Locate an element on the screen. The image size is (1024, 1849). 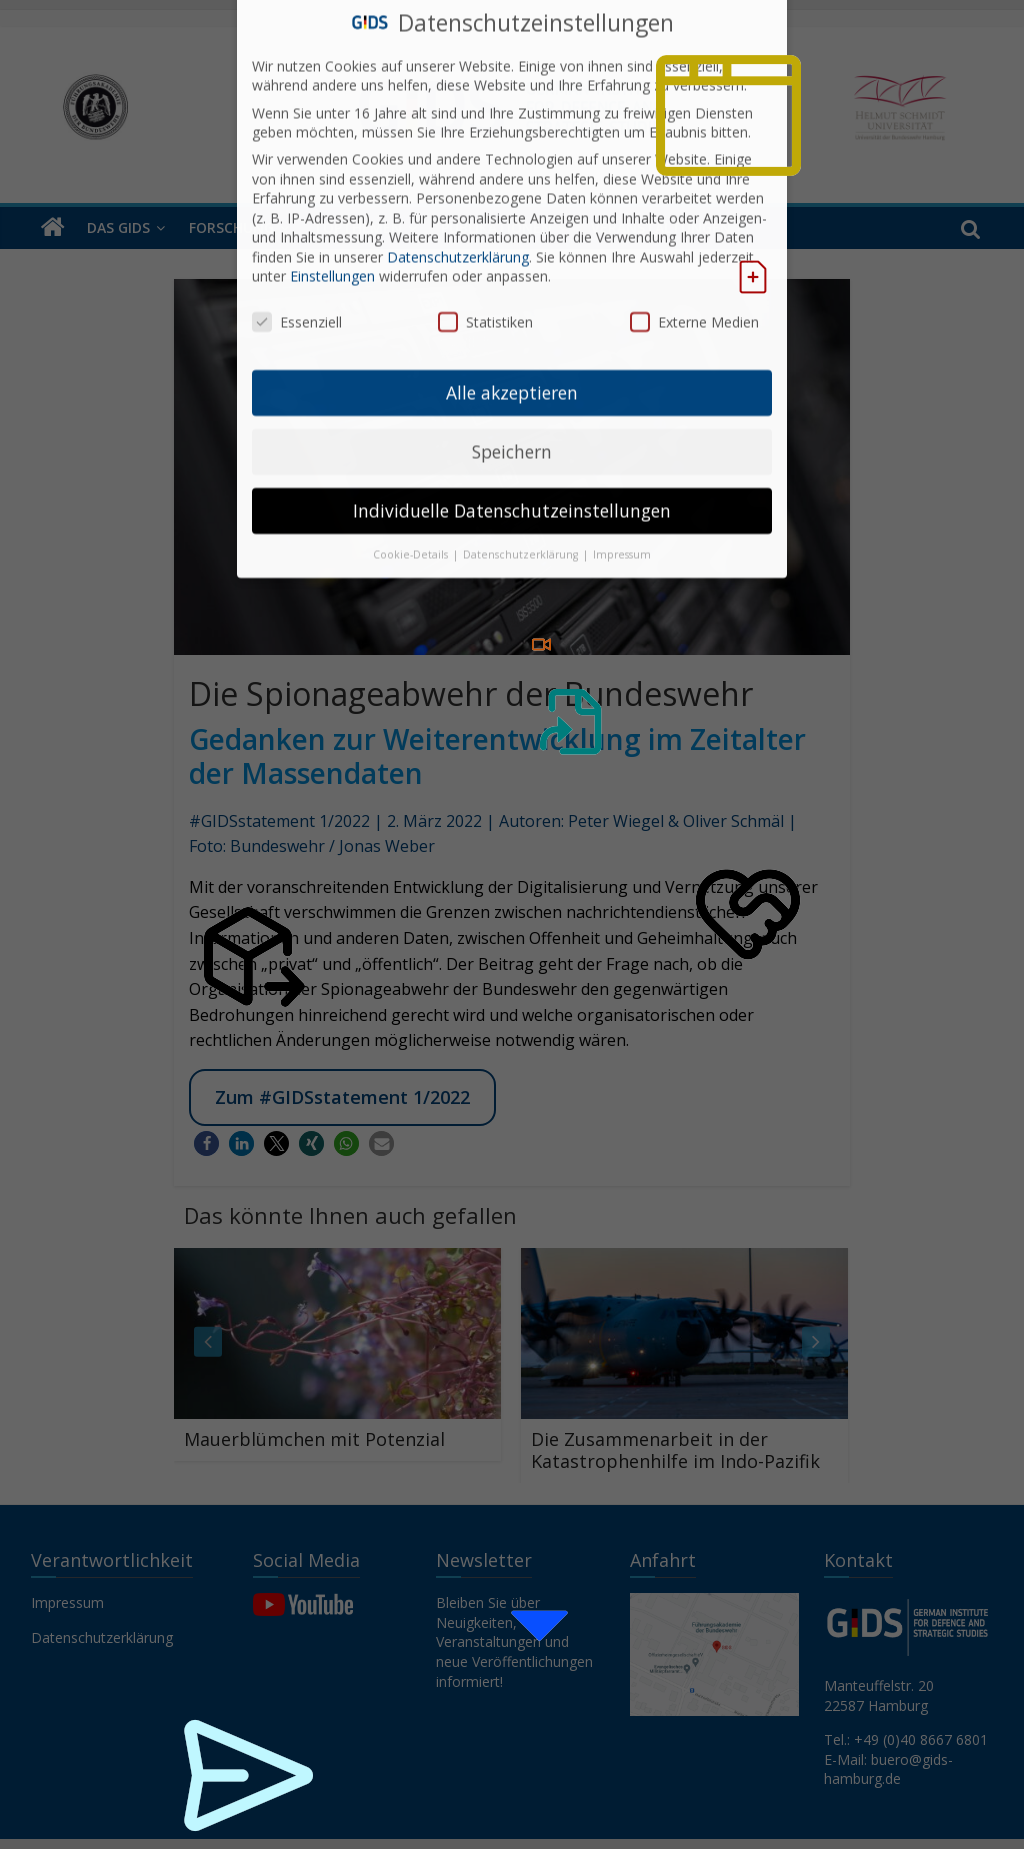
expand a dropdown menu is located at coordinates (539, 1618).